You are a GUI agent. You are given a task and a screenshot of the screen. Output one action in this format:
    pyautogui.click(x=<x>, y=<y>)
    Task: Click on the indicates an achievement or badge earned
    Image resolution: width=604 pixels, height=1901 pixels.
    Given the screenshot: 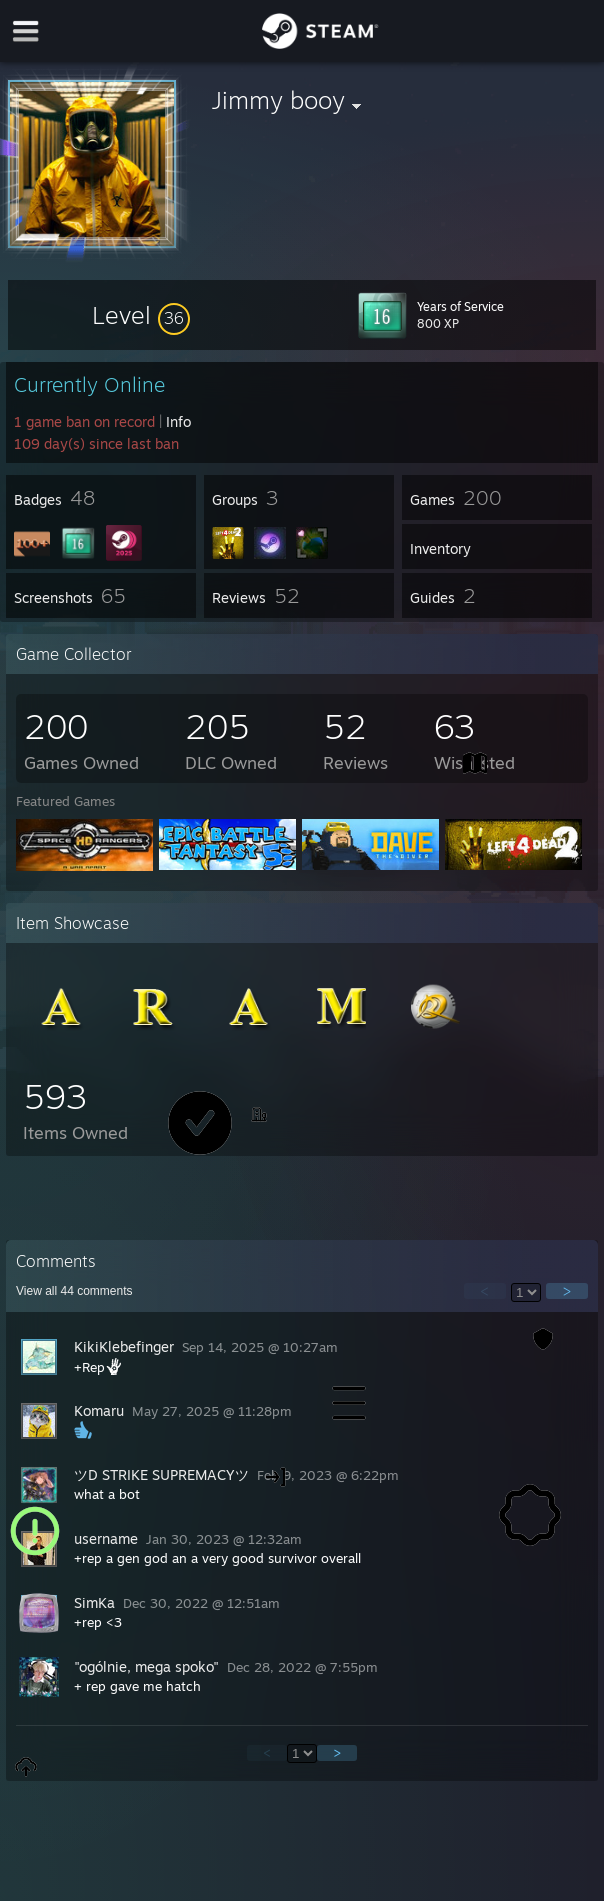 What is the action you would take?
    pyautogui.click(x=530, y=1515)
    